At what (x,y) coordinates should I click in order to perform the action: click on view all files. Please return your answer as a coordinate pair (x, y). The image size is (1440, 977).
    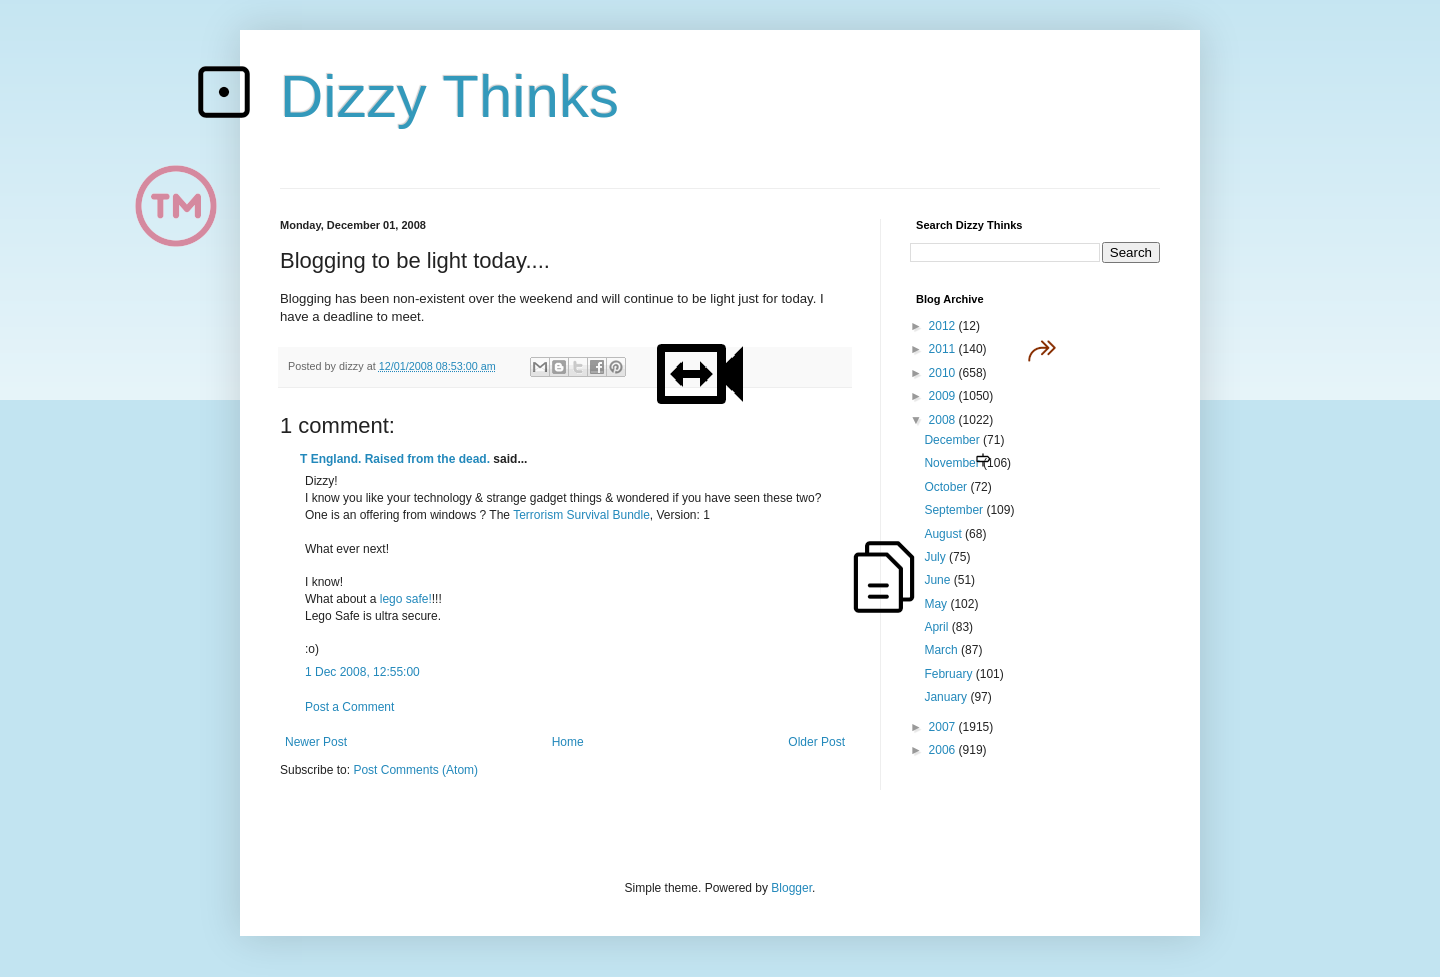
    Looking at the image, I should click on (884, 577).